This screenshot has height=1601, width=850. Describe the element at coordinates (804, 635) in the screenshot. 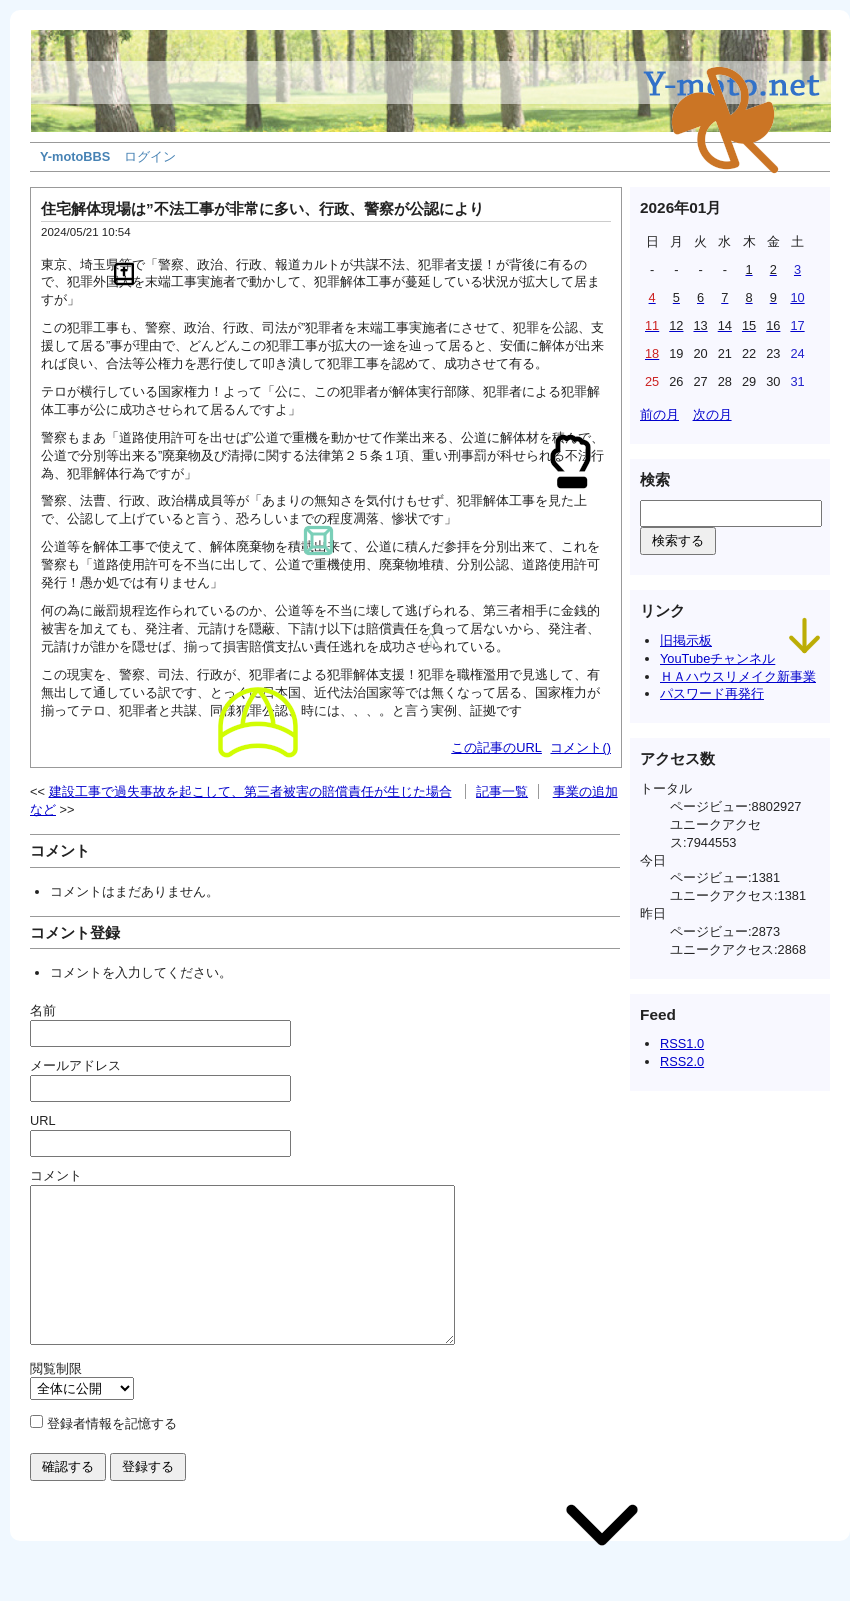

I see `download a file or content` at that location.